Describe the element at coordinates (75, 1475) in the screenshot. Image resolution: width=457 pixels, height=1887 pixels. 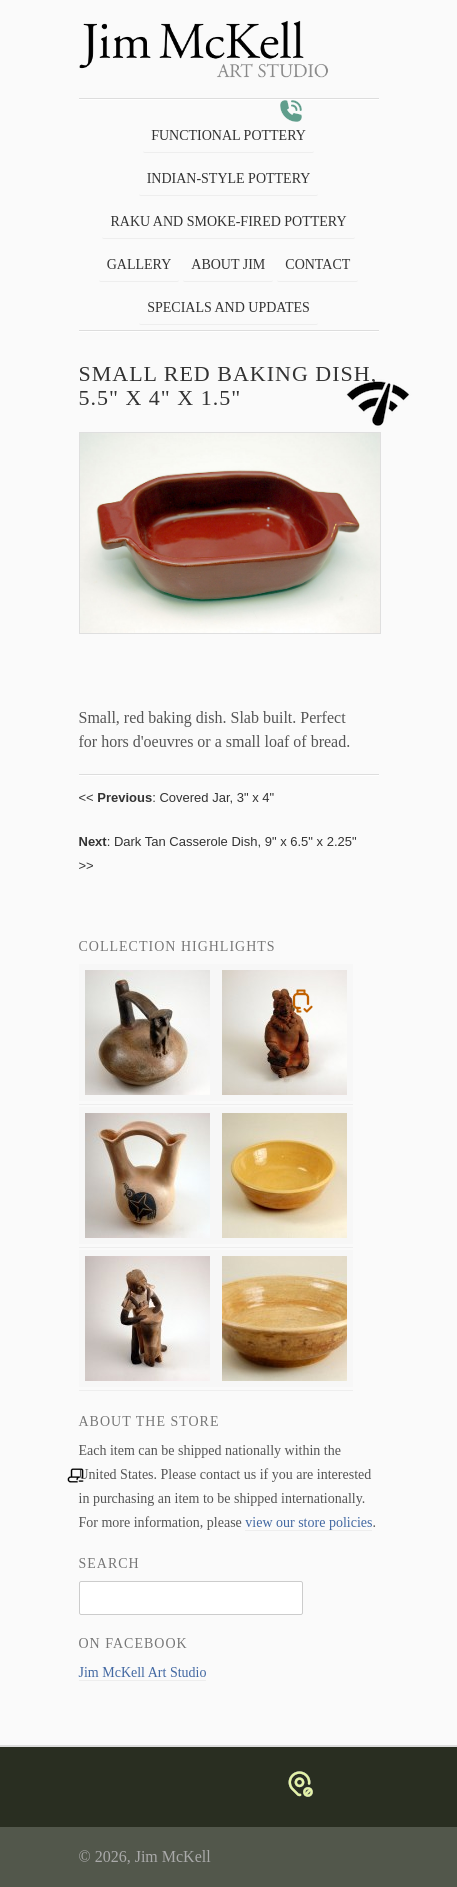
I see `remove a script or code file` at that location.